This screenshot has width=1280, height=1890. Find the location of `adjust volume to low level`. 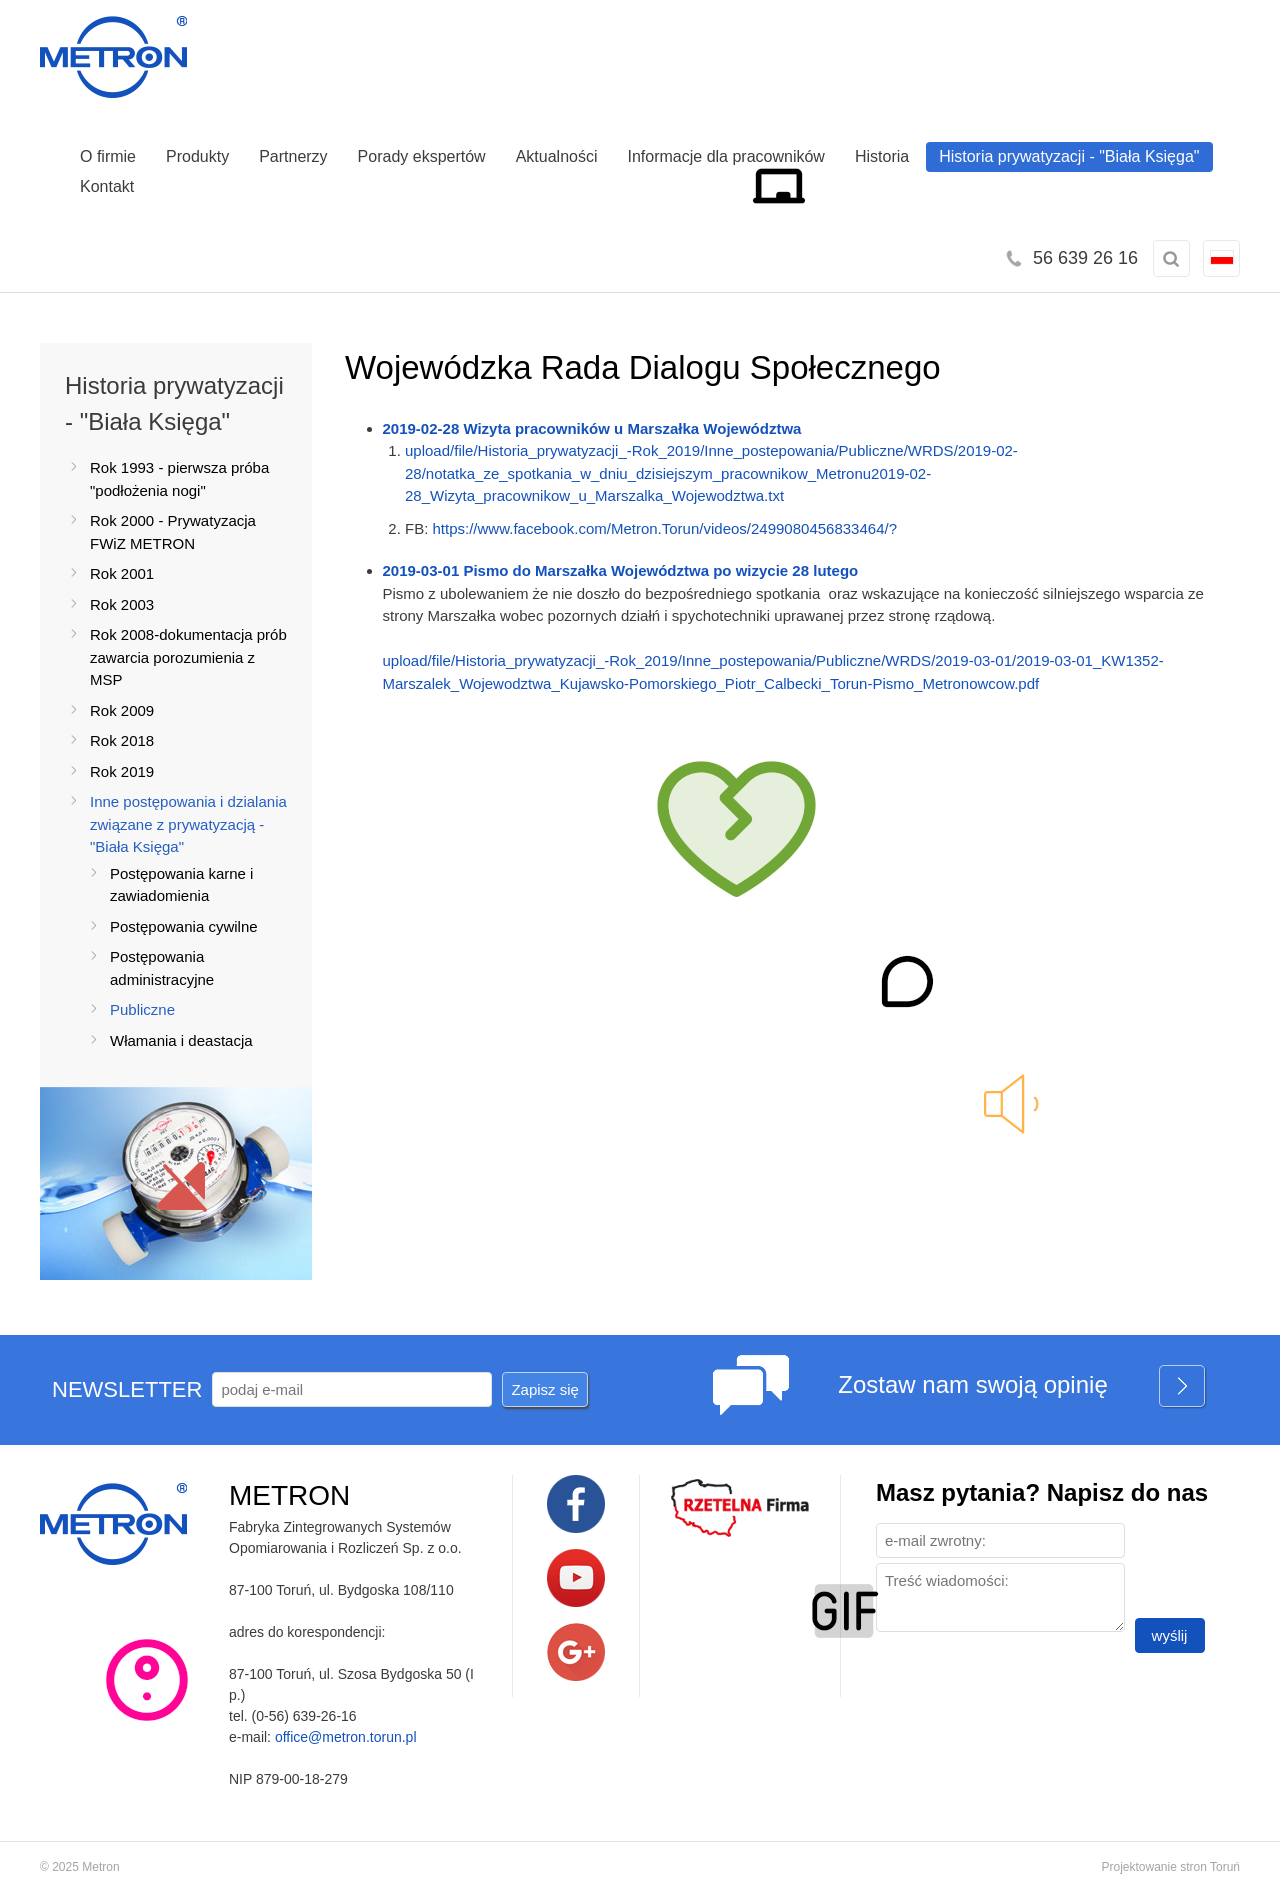

adjust volume to low level is located at coordinates (1016, 1104).